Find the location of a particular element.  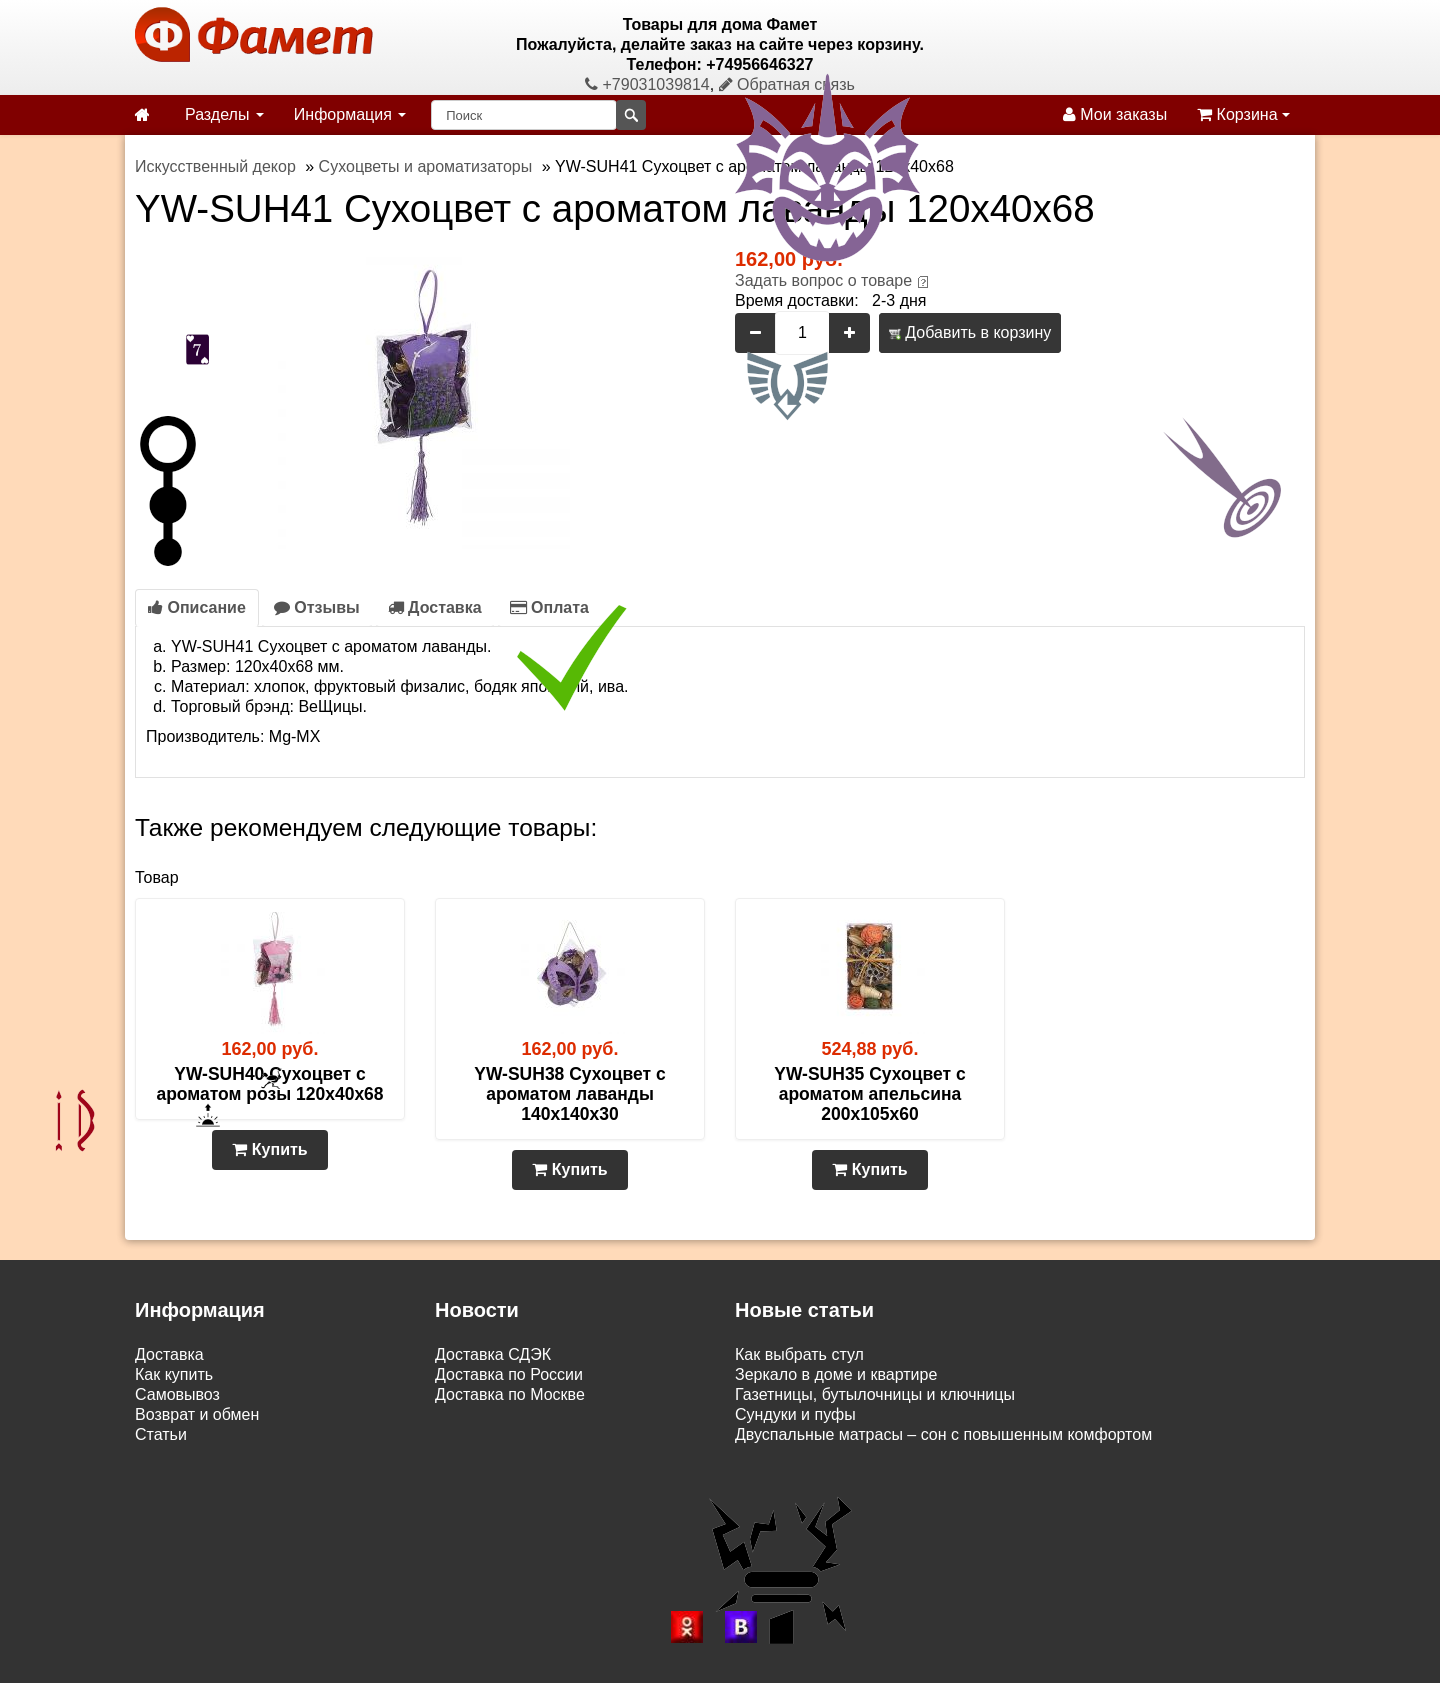

confirm or complete an action is located at coordinates (572, 658).